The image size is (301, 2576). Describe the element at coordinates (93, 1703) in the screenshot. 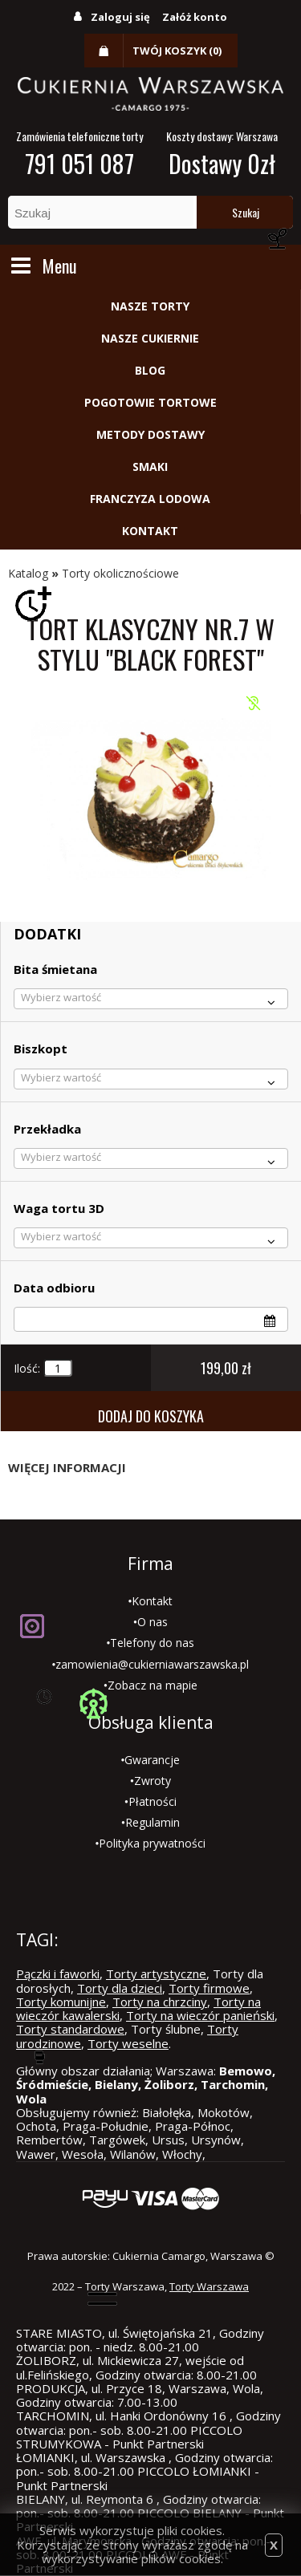

I see `view amusement park or carnival attractions` at that location.